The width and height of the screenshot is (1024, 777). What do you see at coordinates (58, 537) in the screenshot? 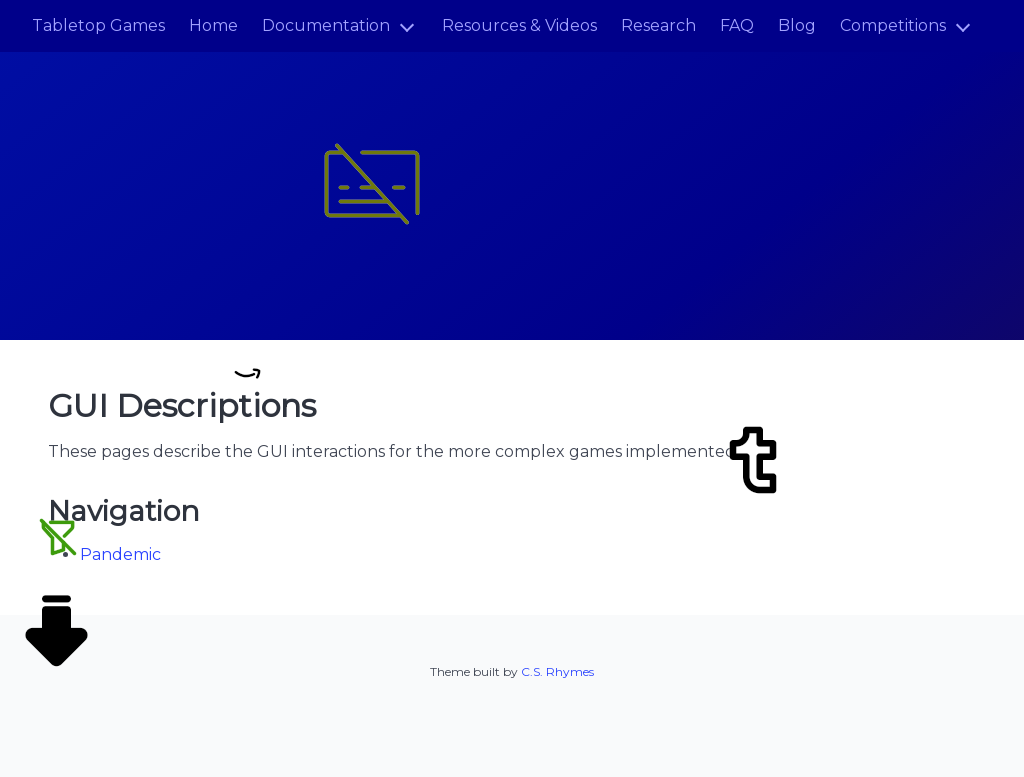
I see `clear all active filters` at bounding box center [58, 537].